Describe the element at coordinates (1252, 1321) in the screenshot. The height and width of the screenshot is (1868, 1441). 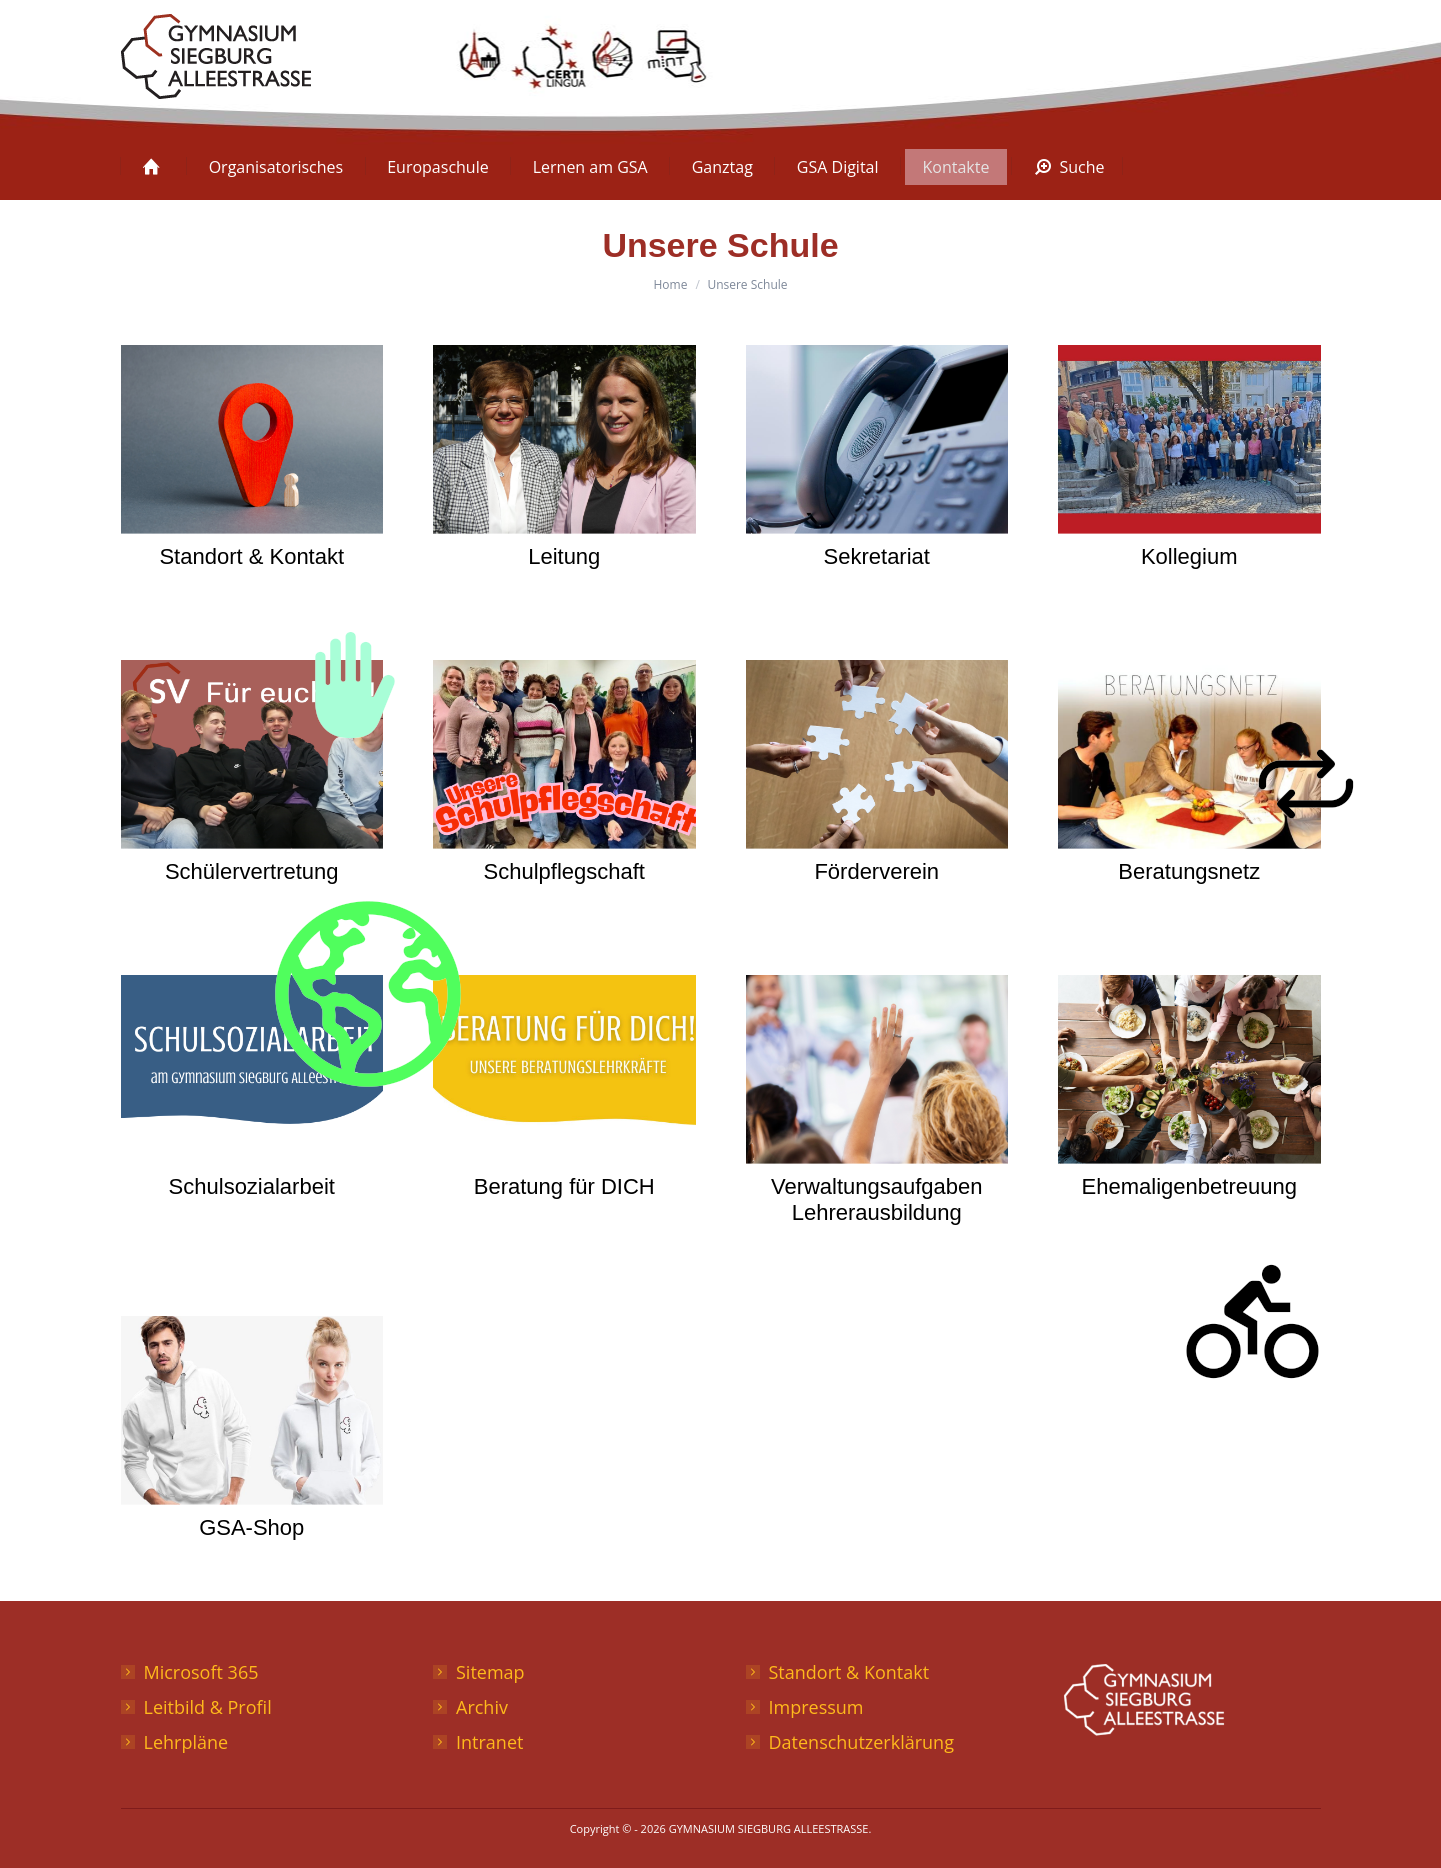
I see `access bike-related features or cycling mode` at that location.